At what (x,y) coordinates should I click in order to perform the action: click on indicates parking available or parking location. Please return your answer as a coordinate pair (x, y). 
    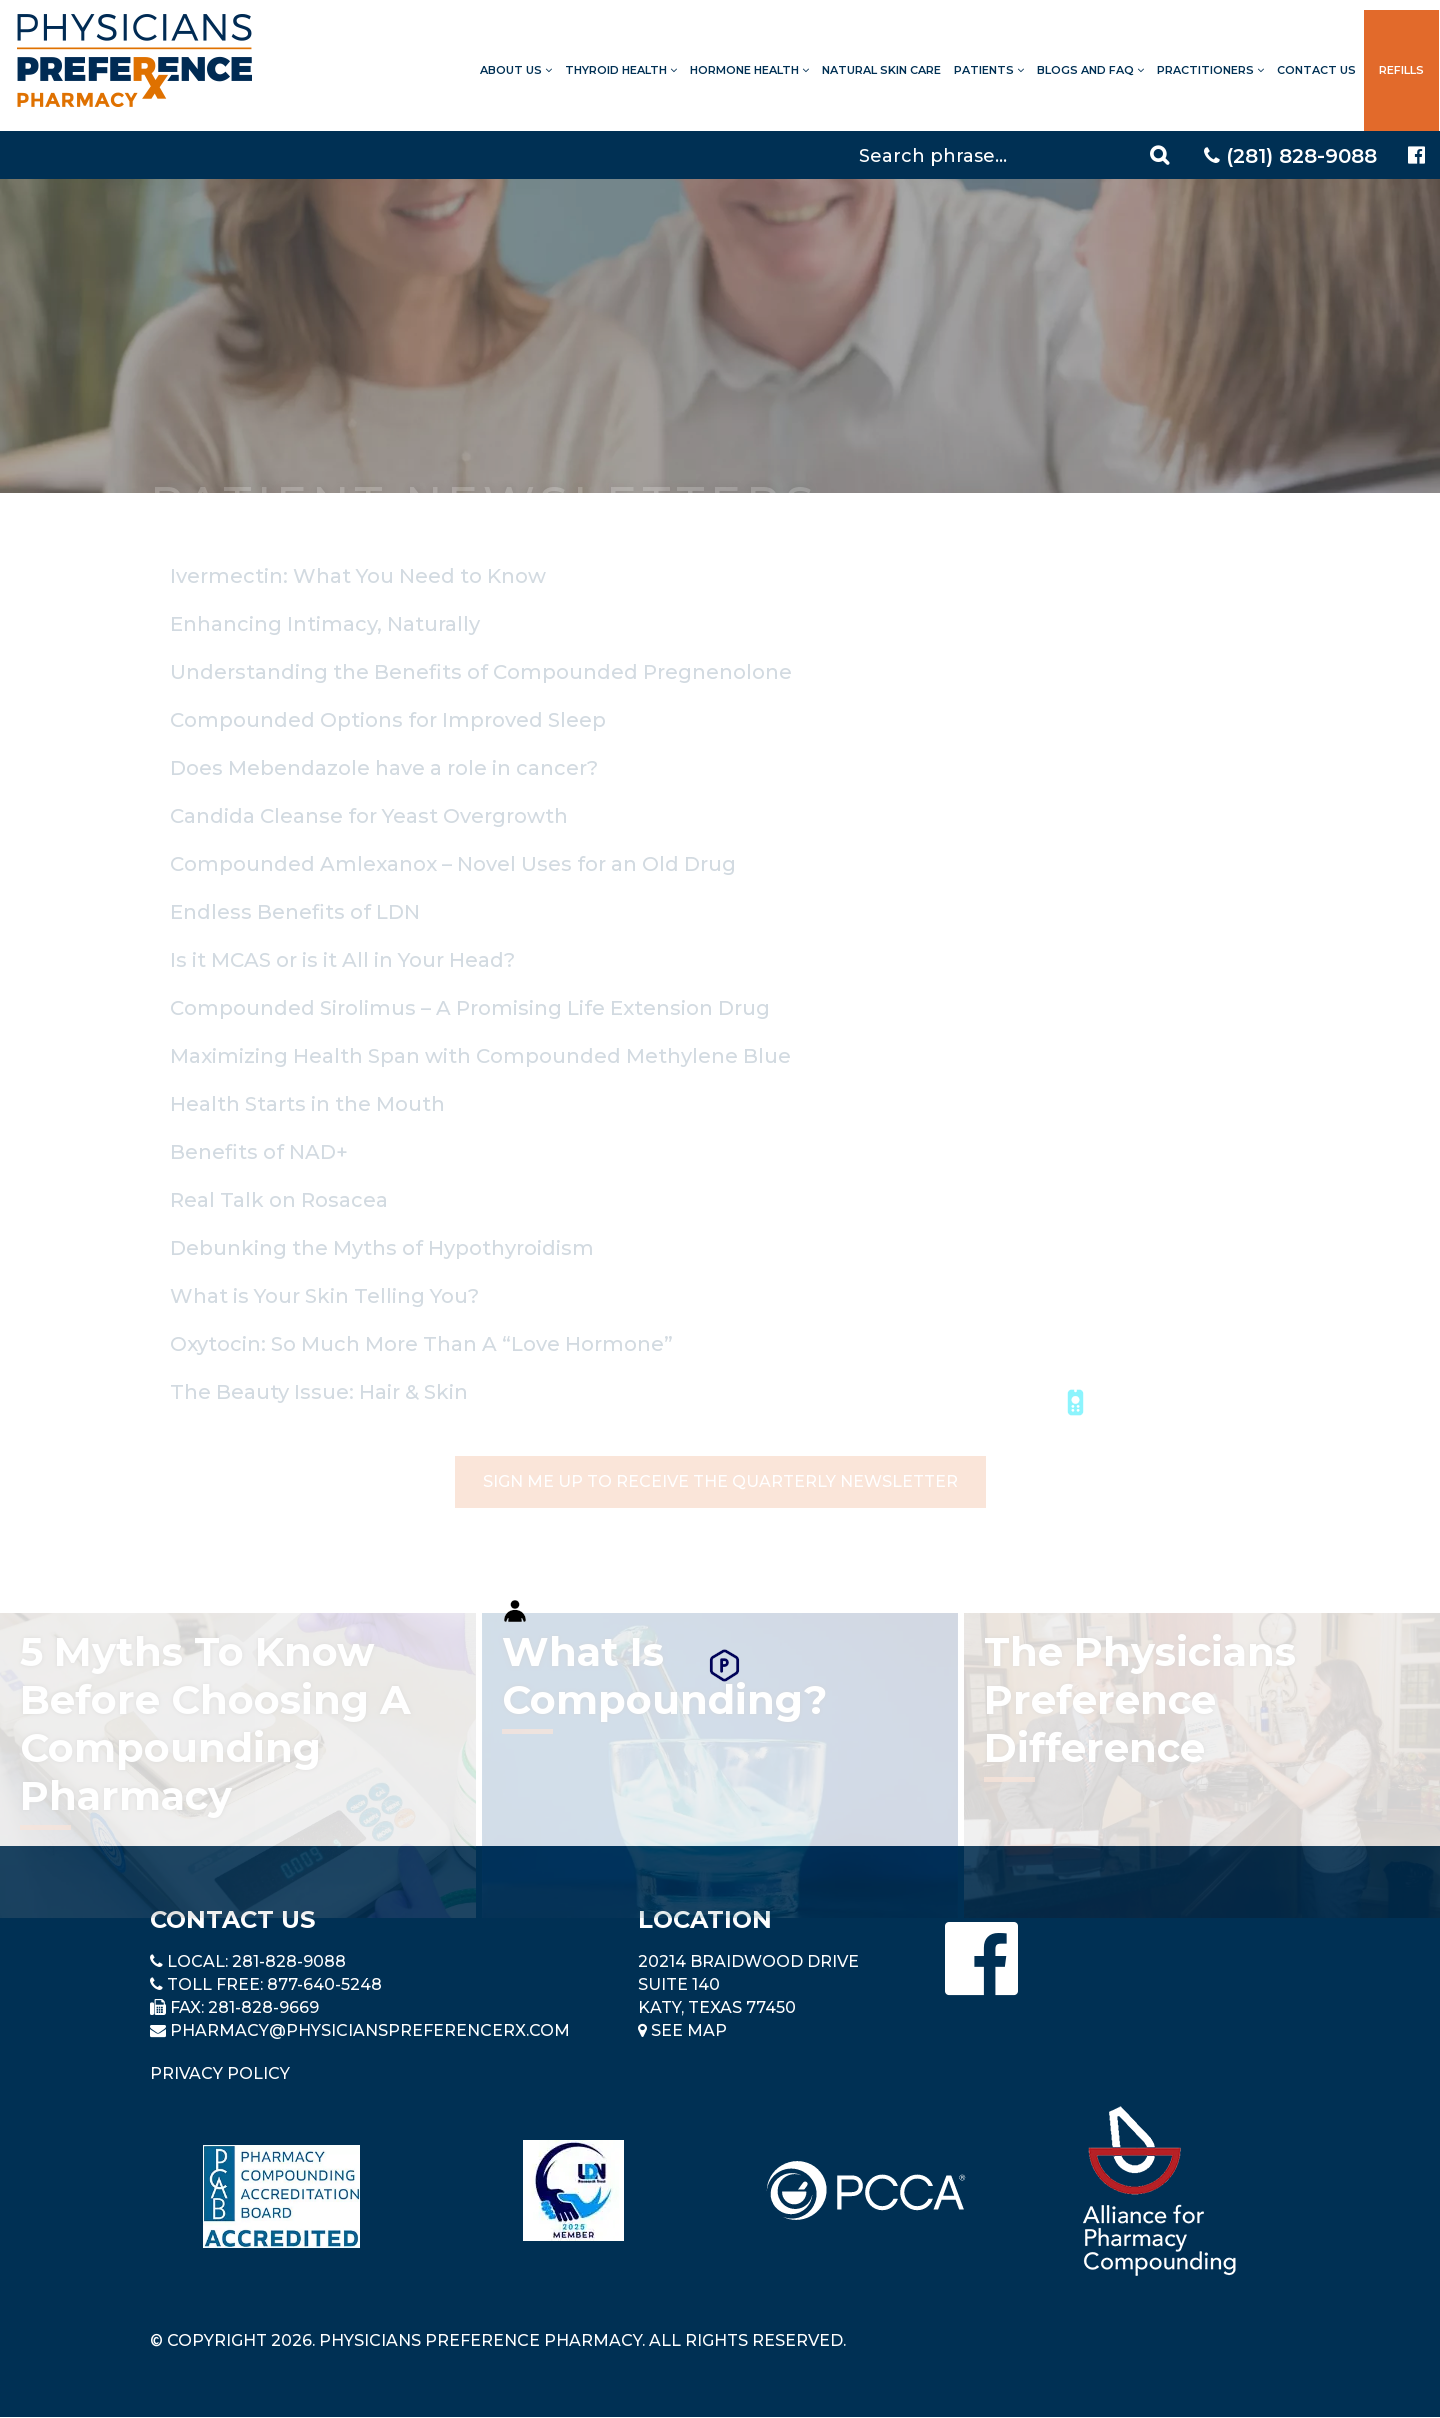
    Looking at the image, I should click on (724, 1665).